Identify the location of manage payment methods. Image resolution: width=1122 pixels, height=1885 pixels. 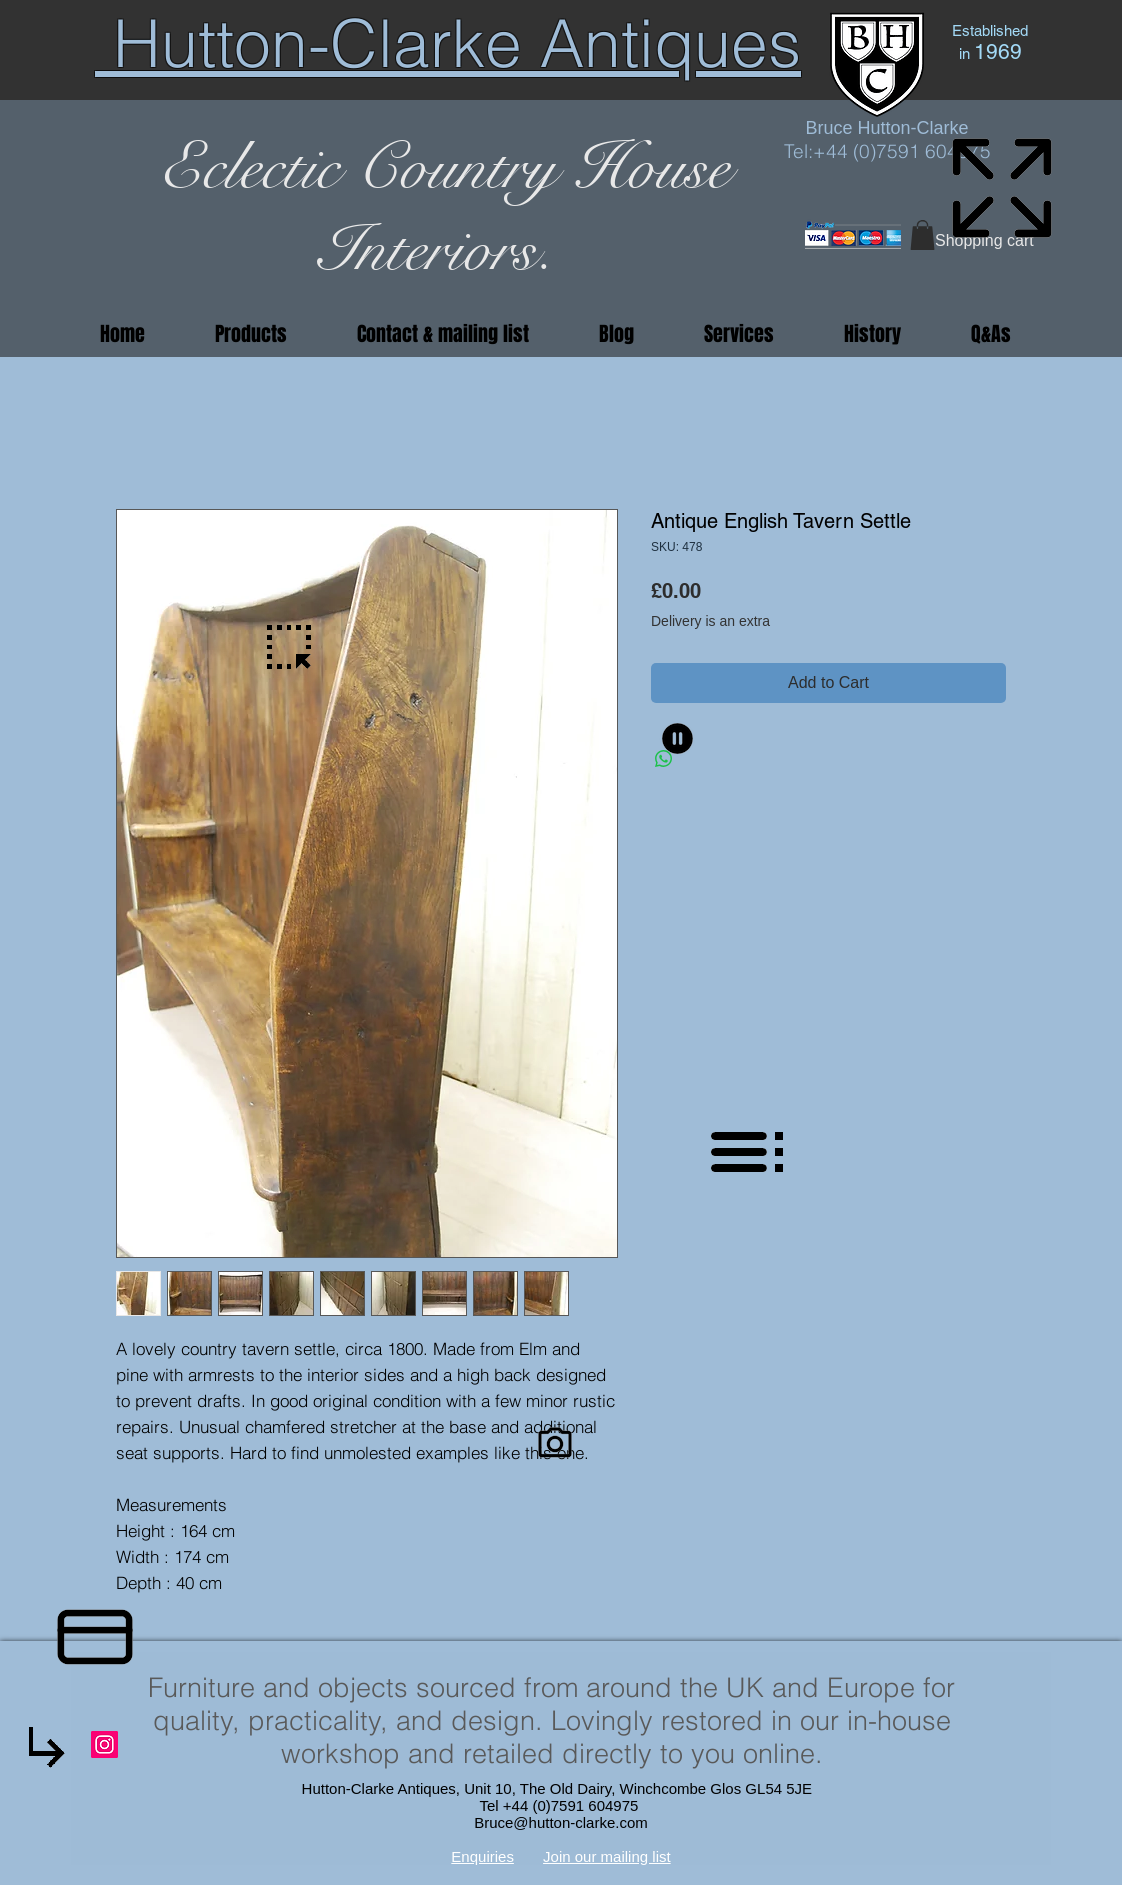
(95, 1637).